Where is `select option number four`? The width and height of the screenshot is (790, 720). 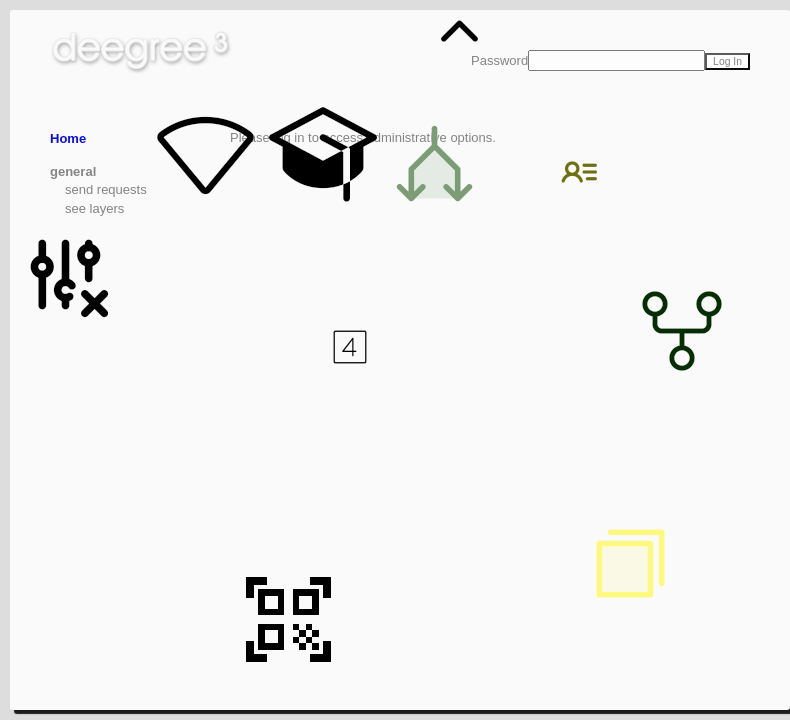
select option number four is located at coordinates (350, 347).